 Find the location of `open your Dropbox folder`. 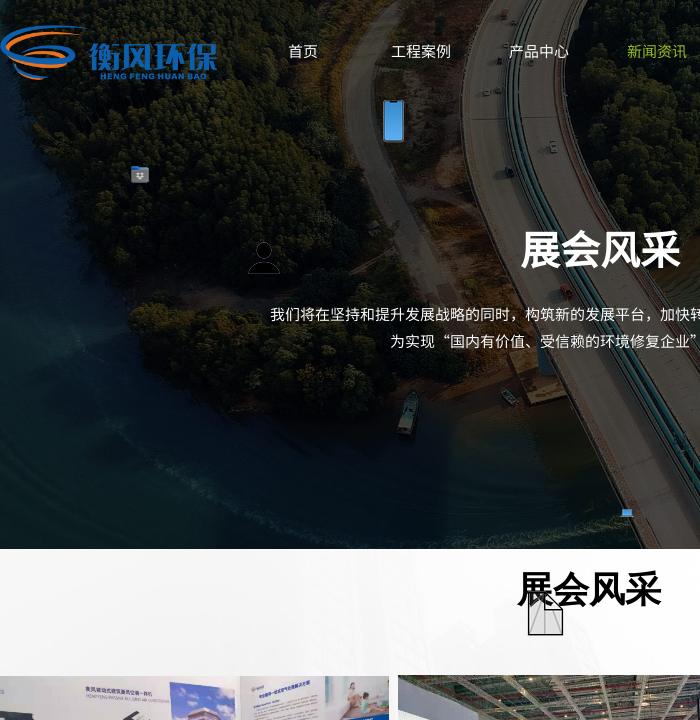

open your Dropbox folder is located at coordinates (140, 174).